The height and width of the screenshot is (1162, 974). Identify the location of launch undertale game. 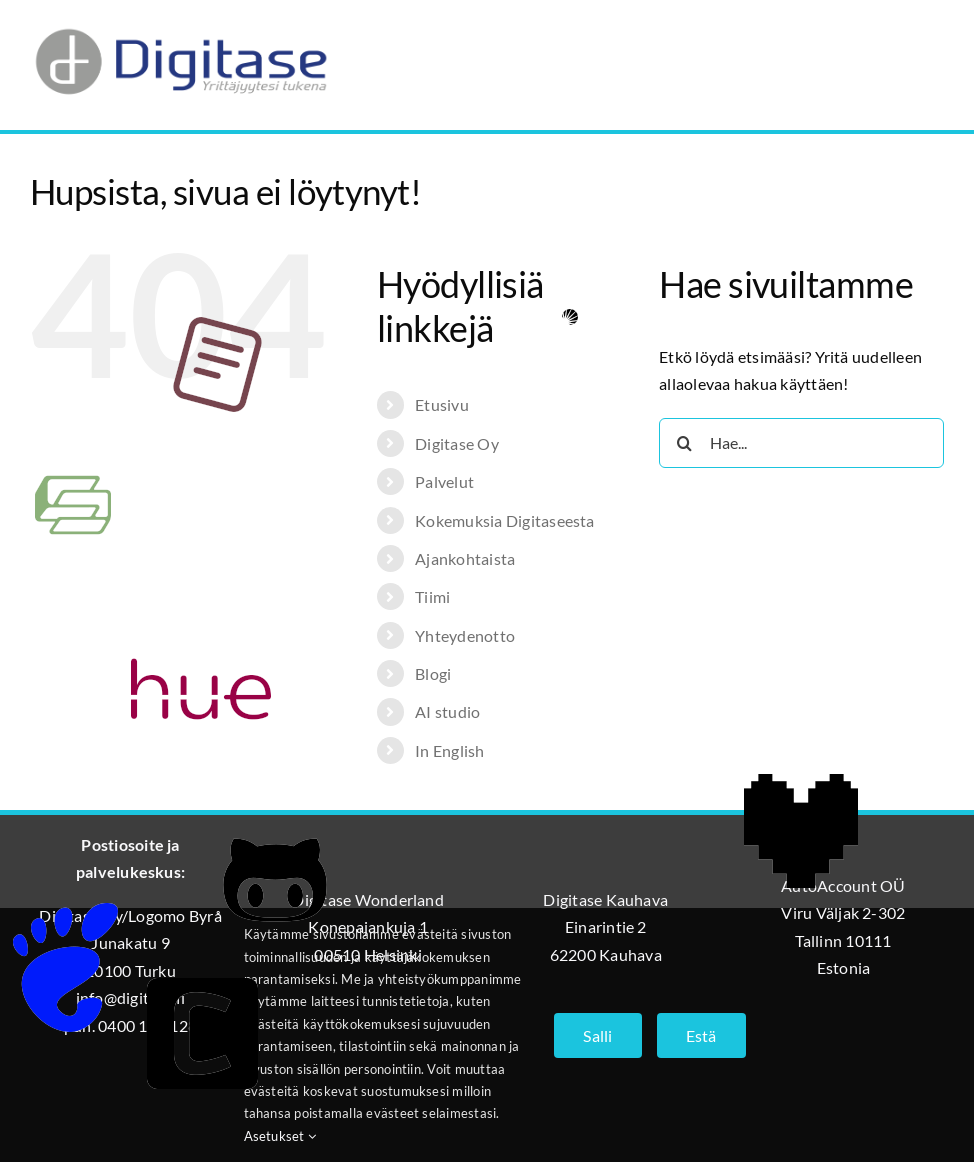
(801, 831).